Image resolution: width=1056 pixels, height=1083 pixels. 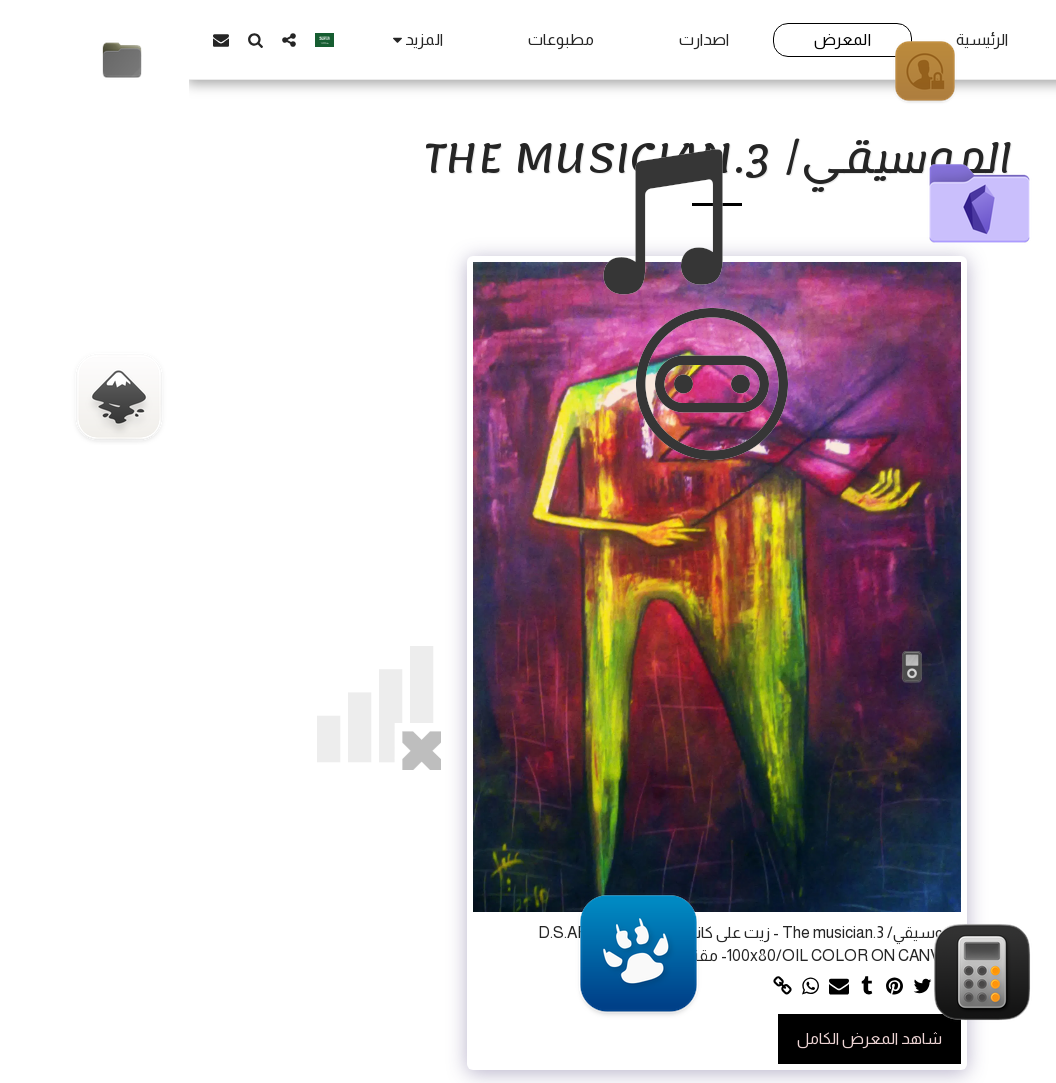 I want to click on open lazarus IDE application, so click(x=638, y=953).